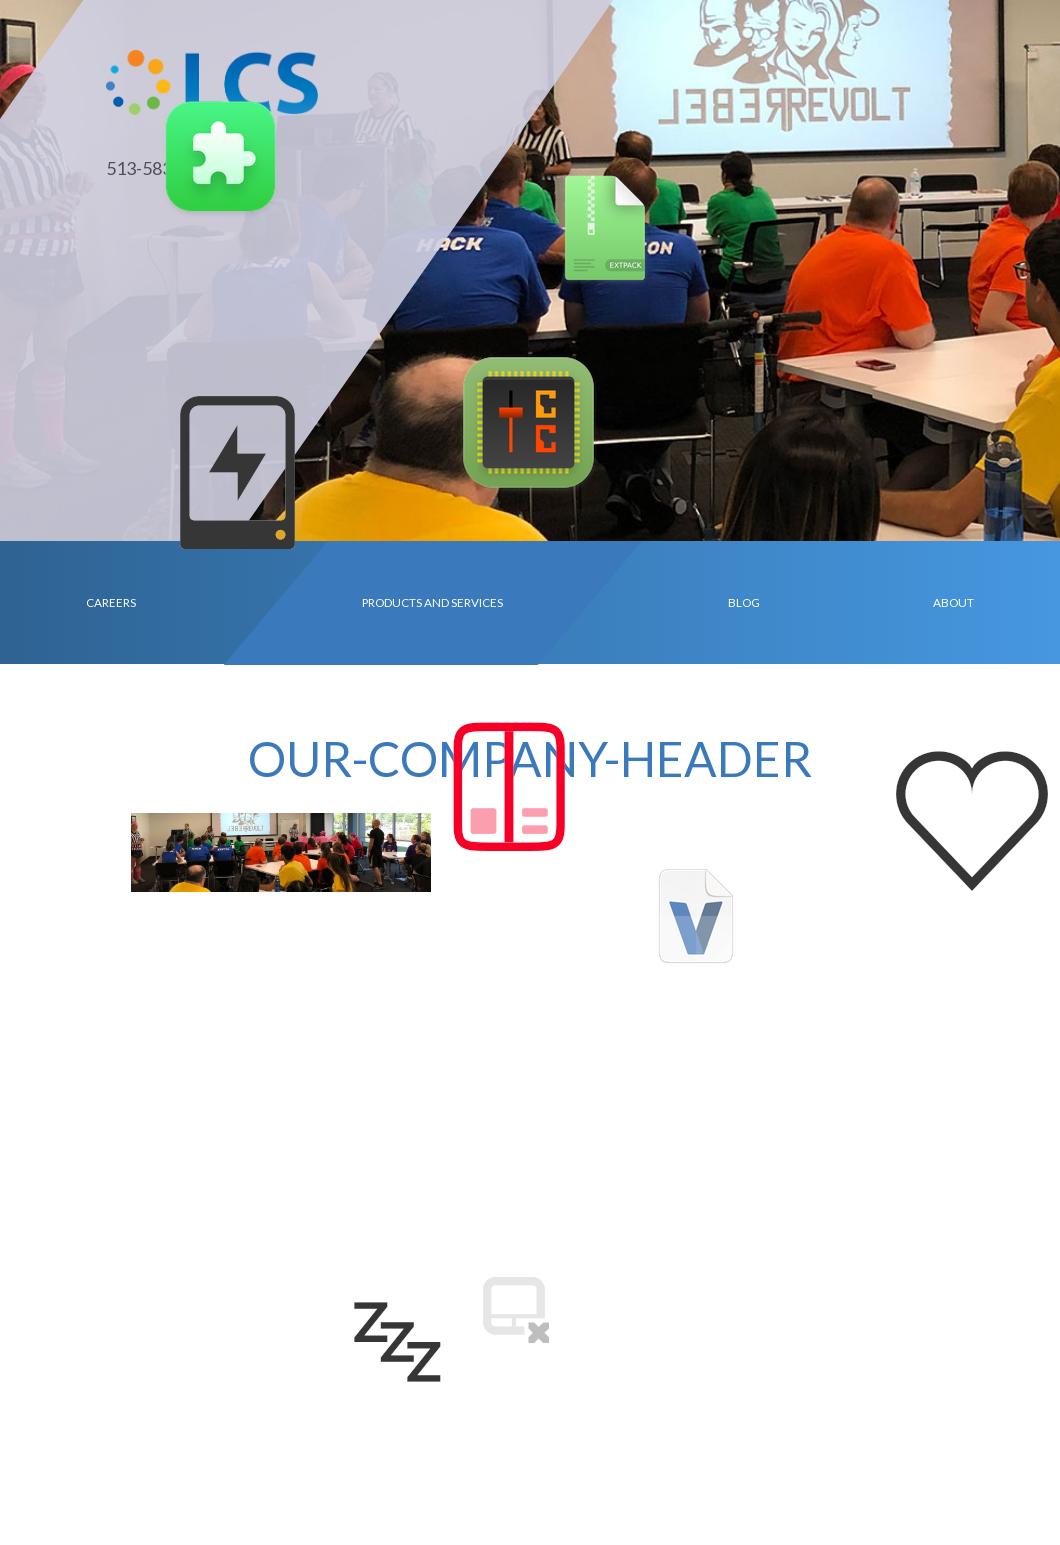  What do you see at coordinates (605, 230) in the screenshot?
I see `virtualbox extension pack file` at bounding box center [605, 230].